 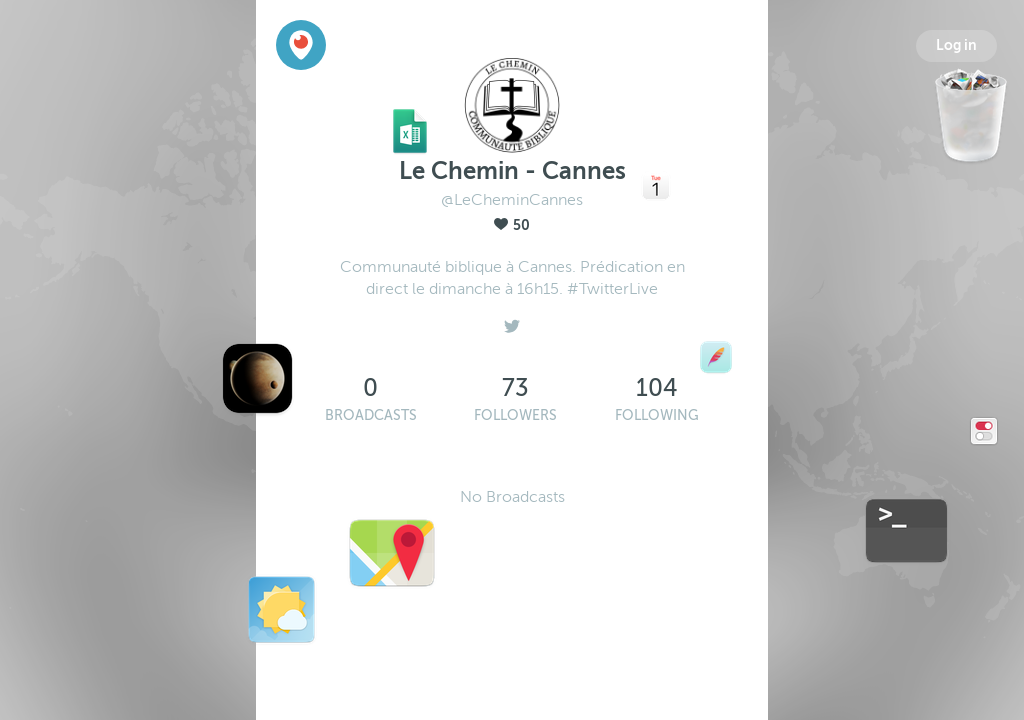 What do you see at coordinates (257, 378) in the screenshot?
I see `launch OpenRA Dune 2000 game` at bounding box center [257, 378].